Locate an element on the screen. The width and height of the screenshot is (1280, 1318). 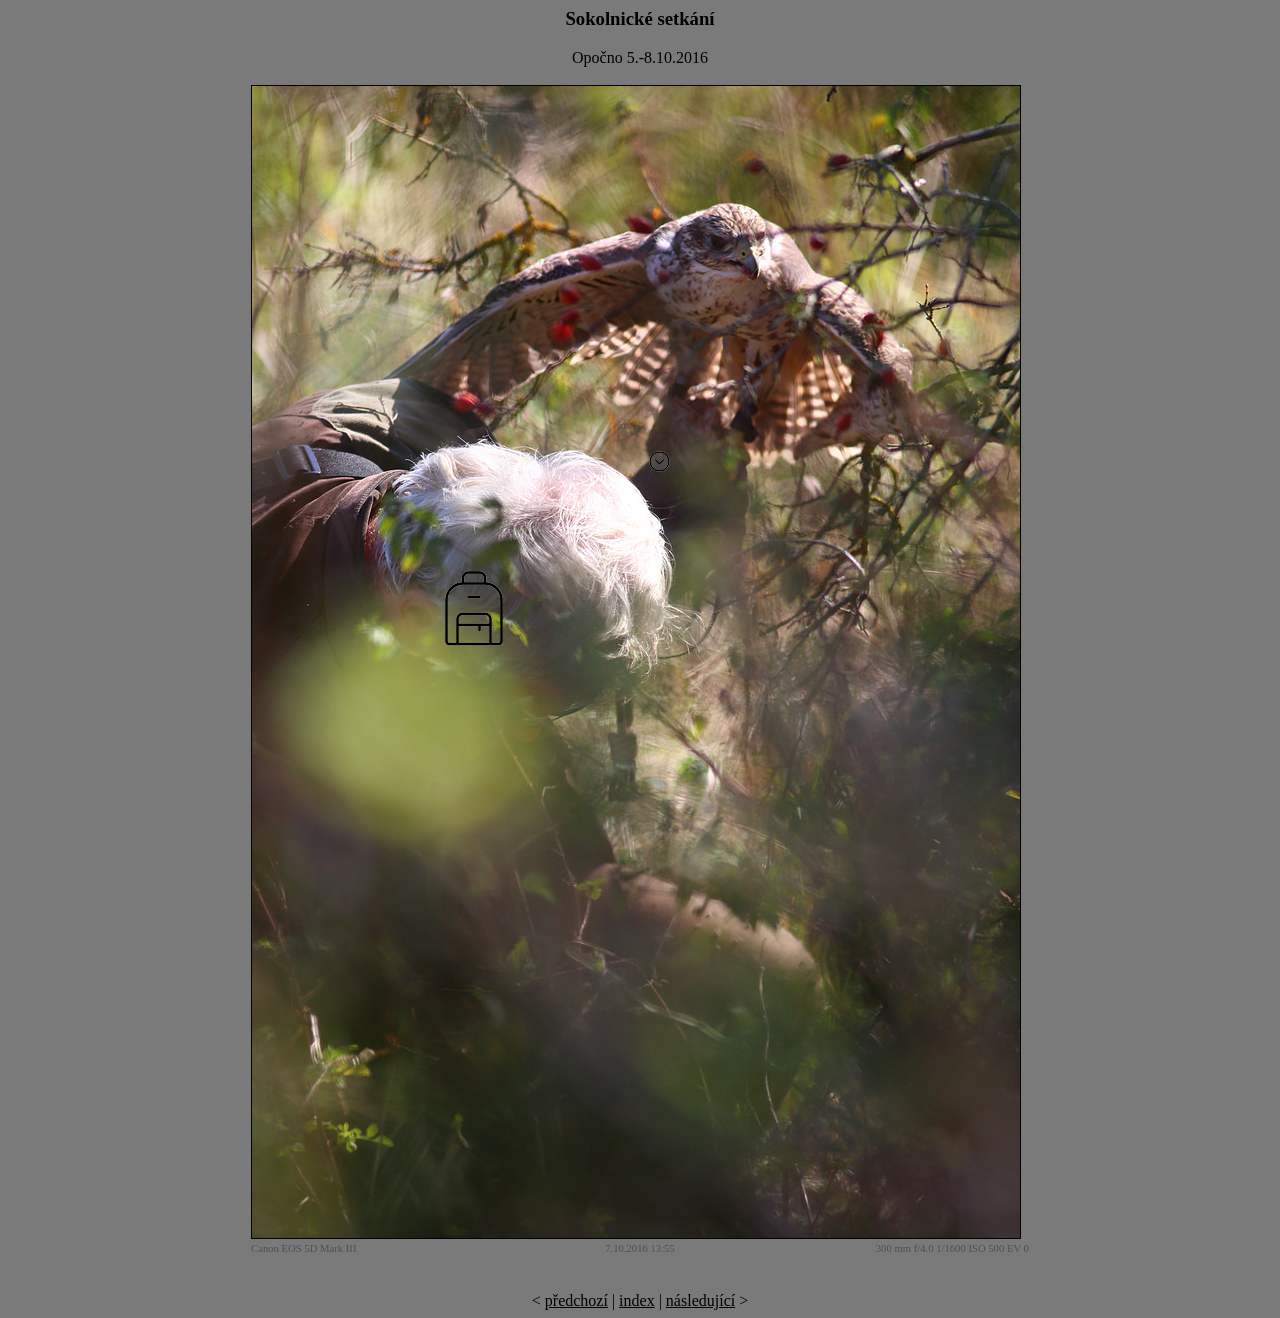
access your inventory or storage is located at coordinates (474, 611).